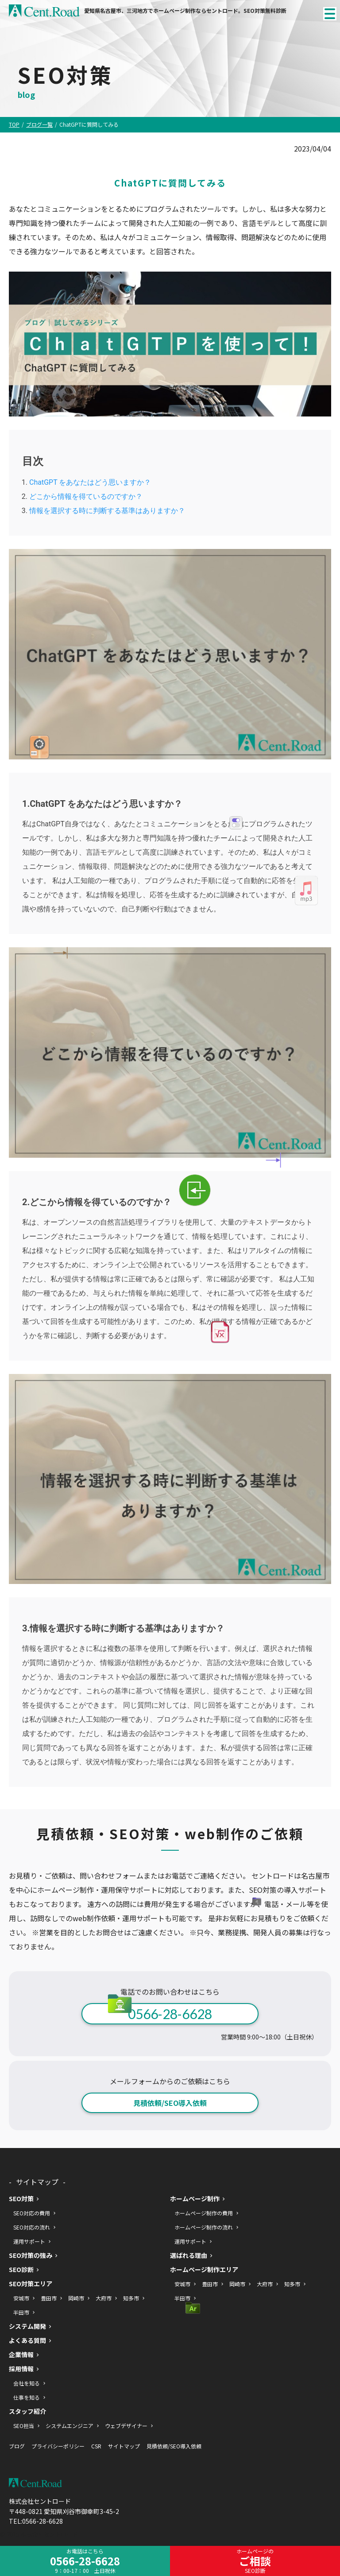  I want to click on open folder for VR or augmented reality projects, so click(120, 2004).